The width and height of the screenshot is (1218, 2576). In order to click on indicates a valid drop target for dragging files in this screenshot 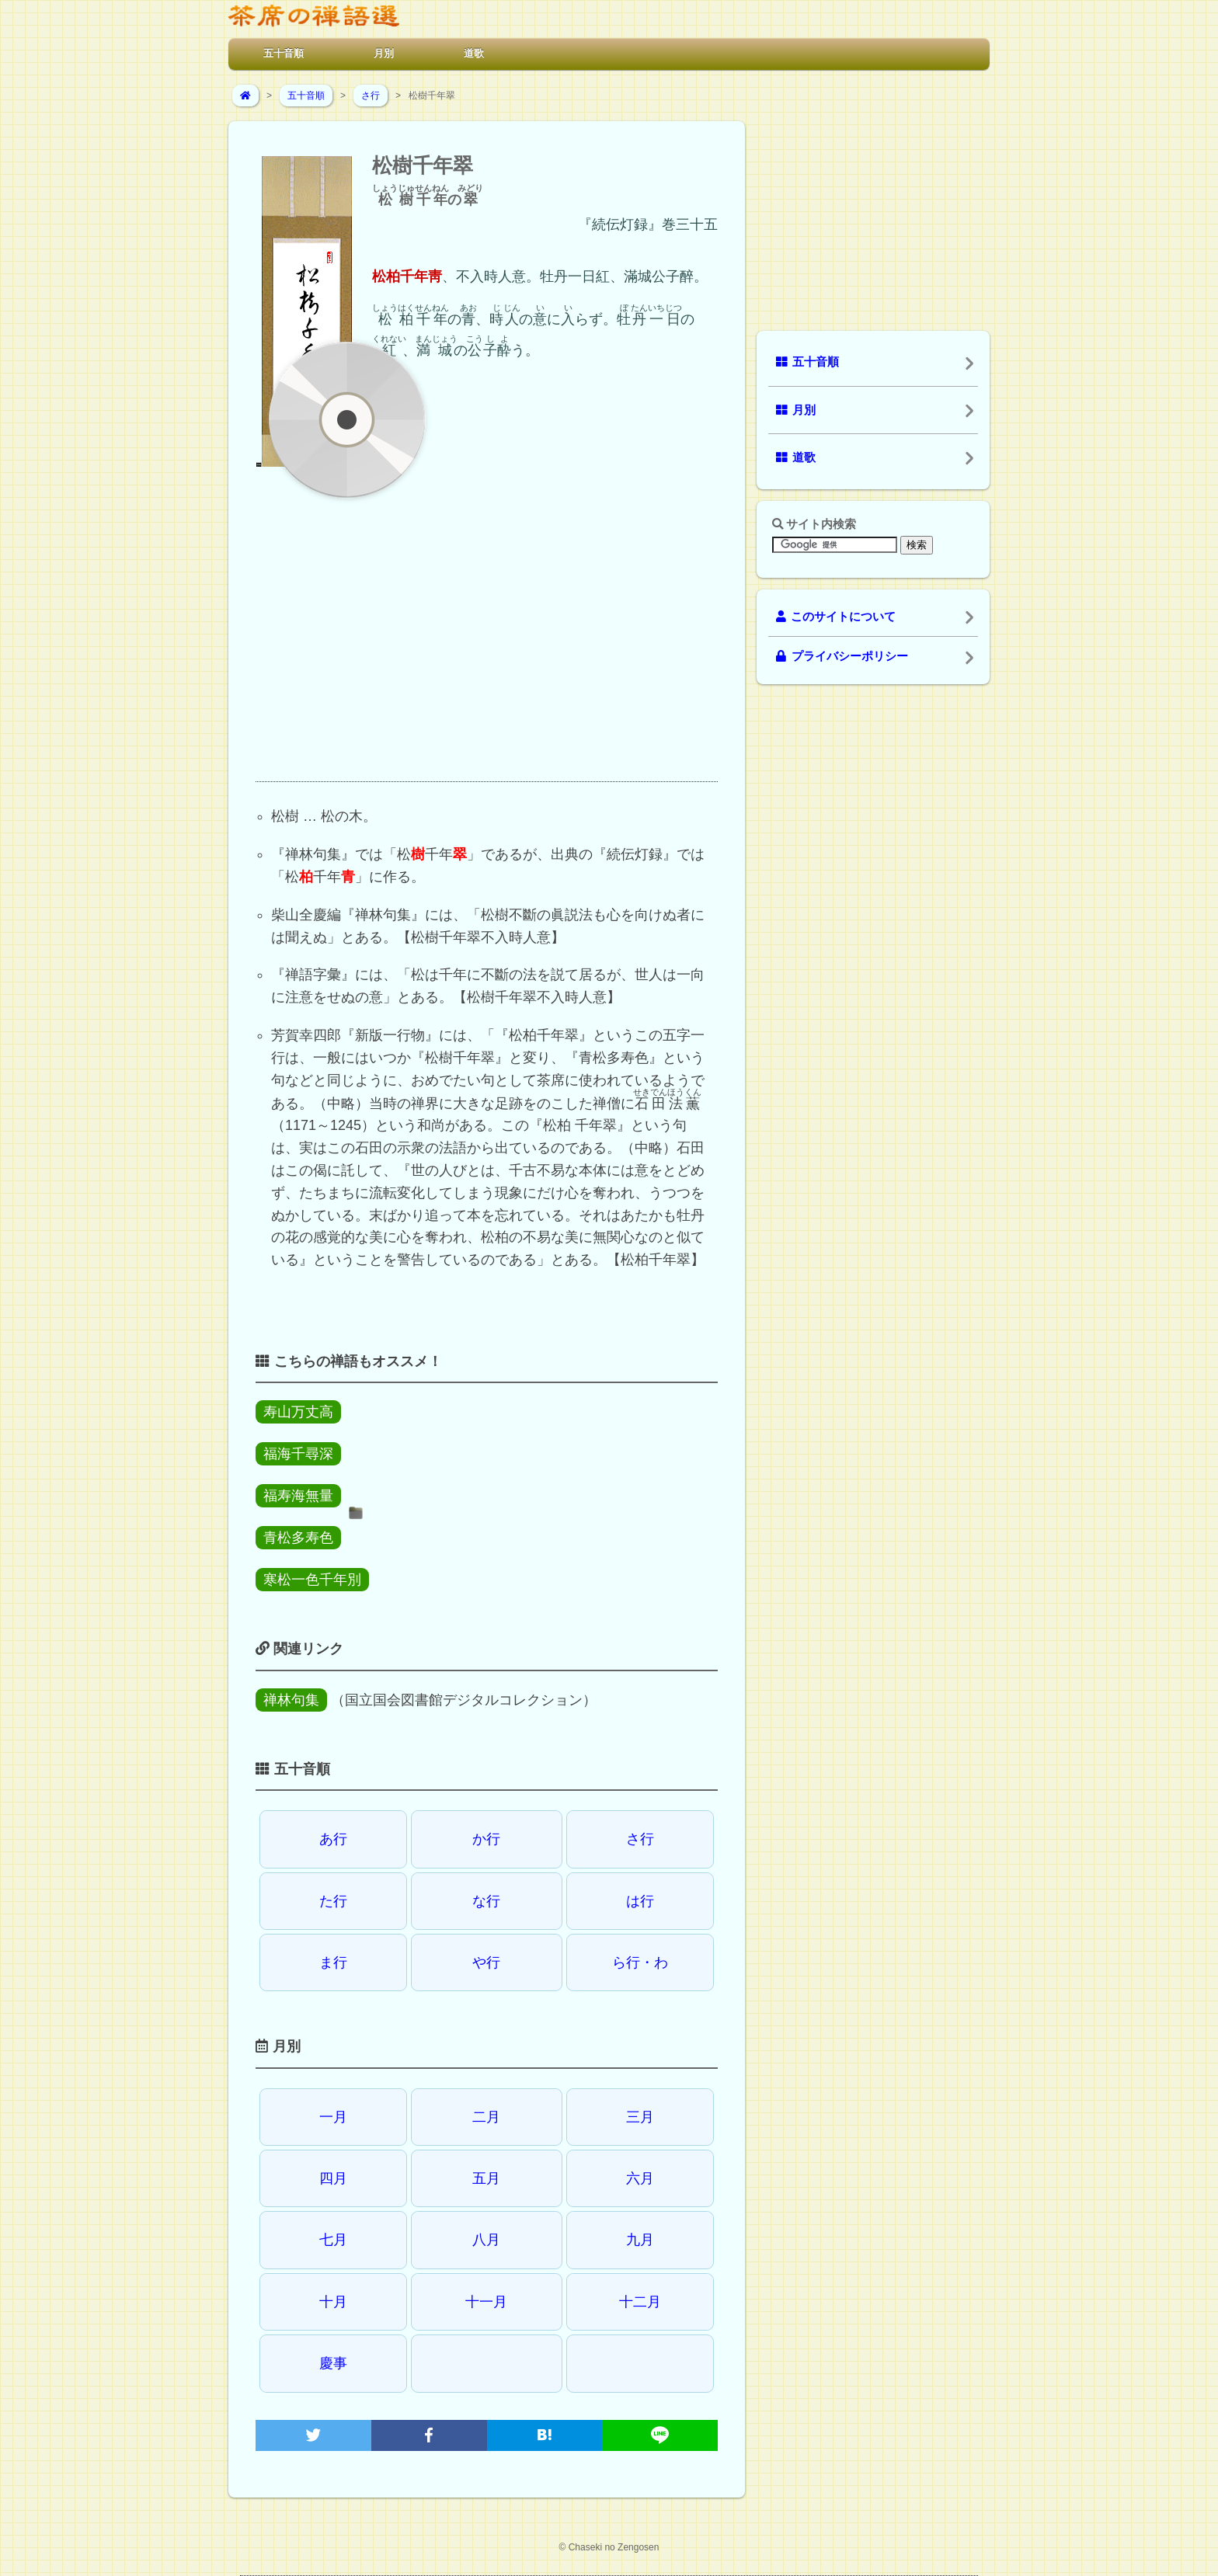, I will do `click(356, 1513)`.